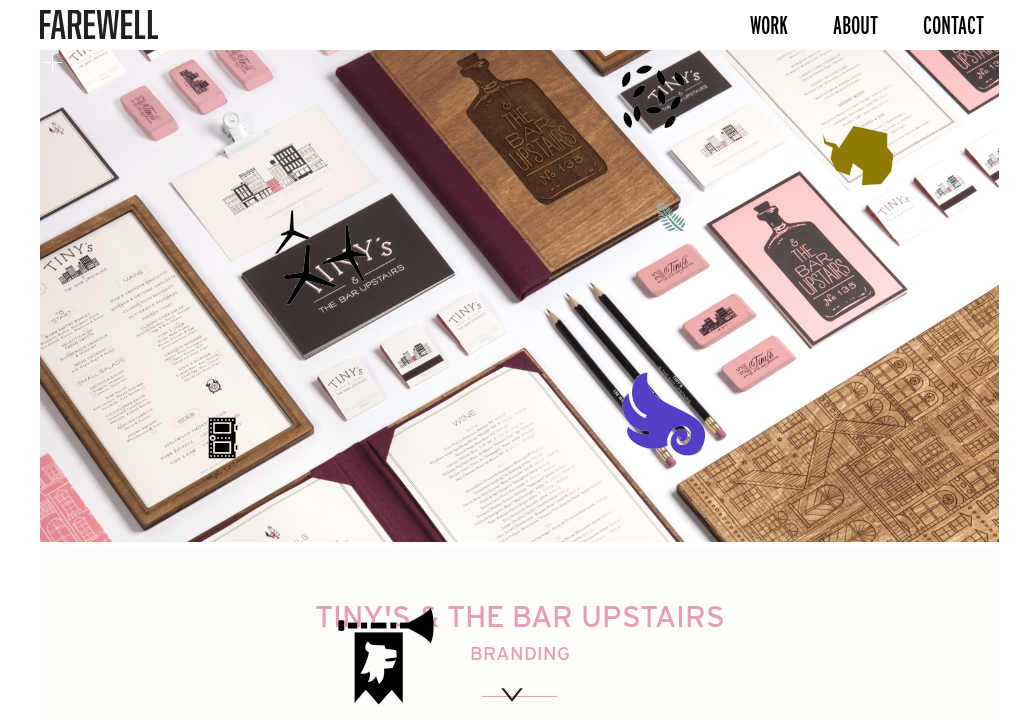  I want to click on indicates plant or nature category, so click(670, 216).